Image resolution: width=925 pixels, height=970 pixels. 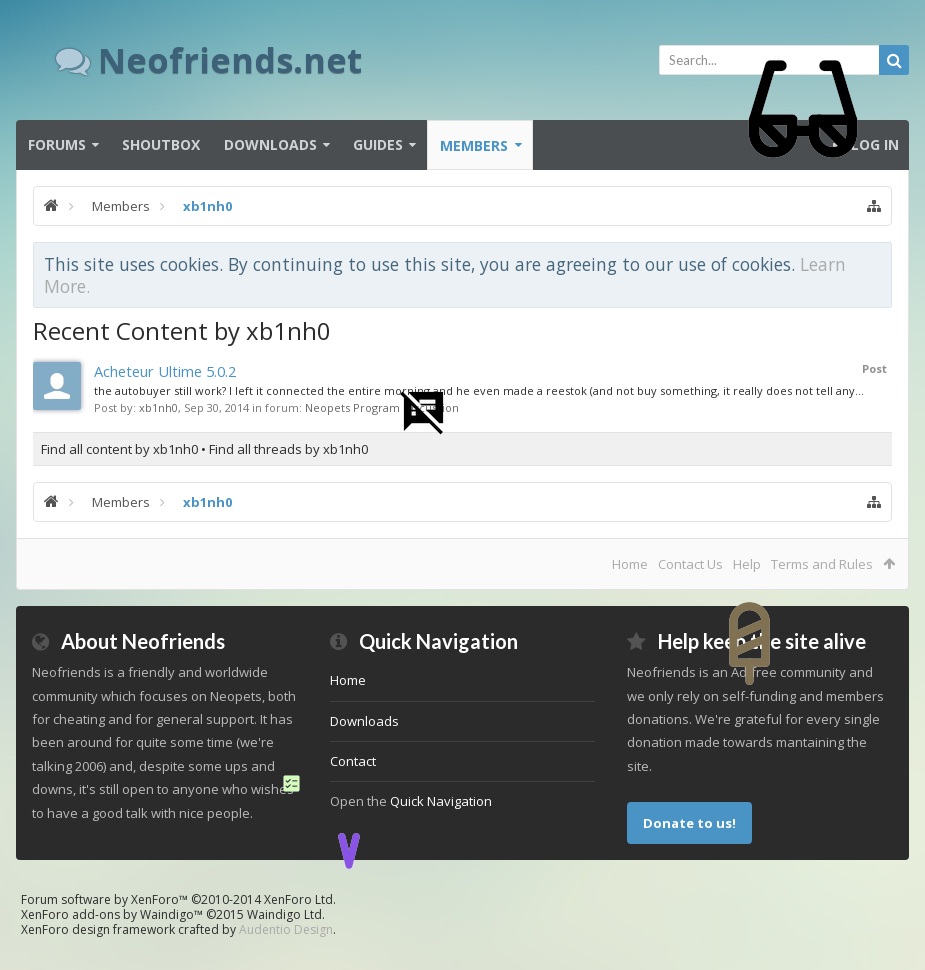 What do you see at coordinates (291, 783) in the screenshot?
I see `view completed tasks or checklist` at bounding box center [291, 783].